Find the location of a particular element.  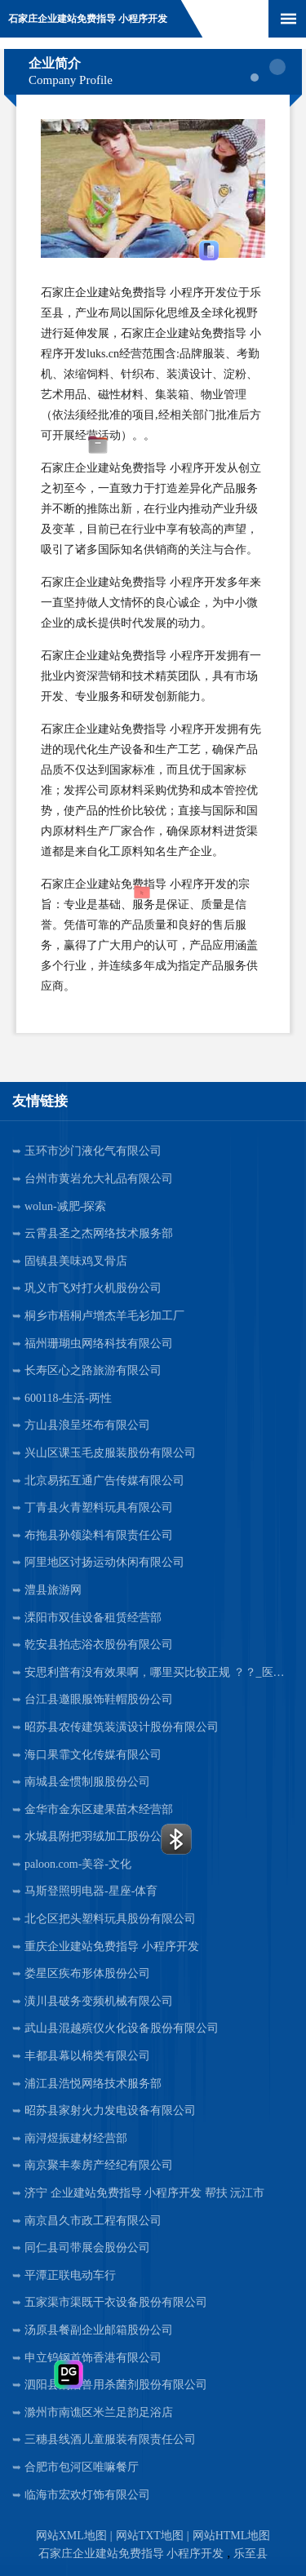

open krusader file manager with root privileges is located at coordinates (142, 892).